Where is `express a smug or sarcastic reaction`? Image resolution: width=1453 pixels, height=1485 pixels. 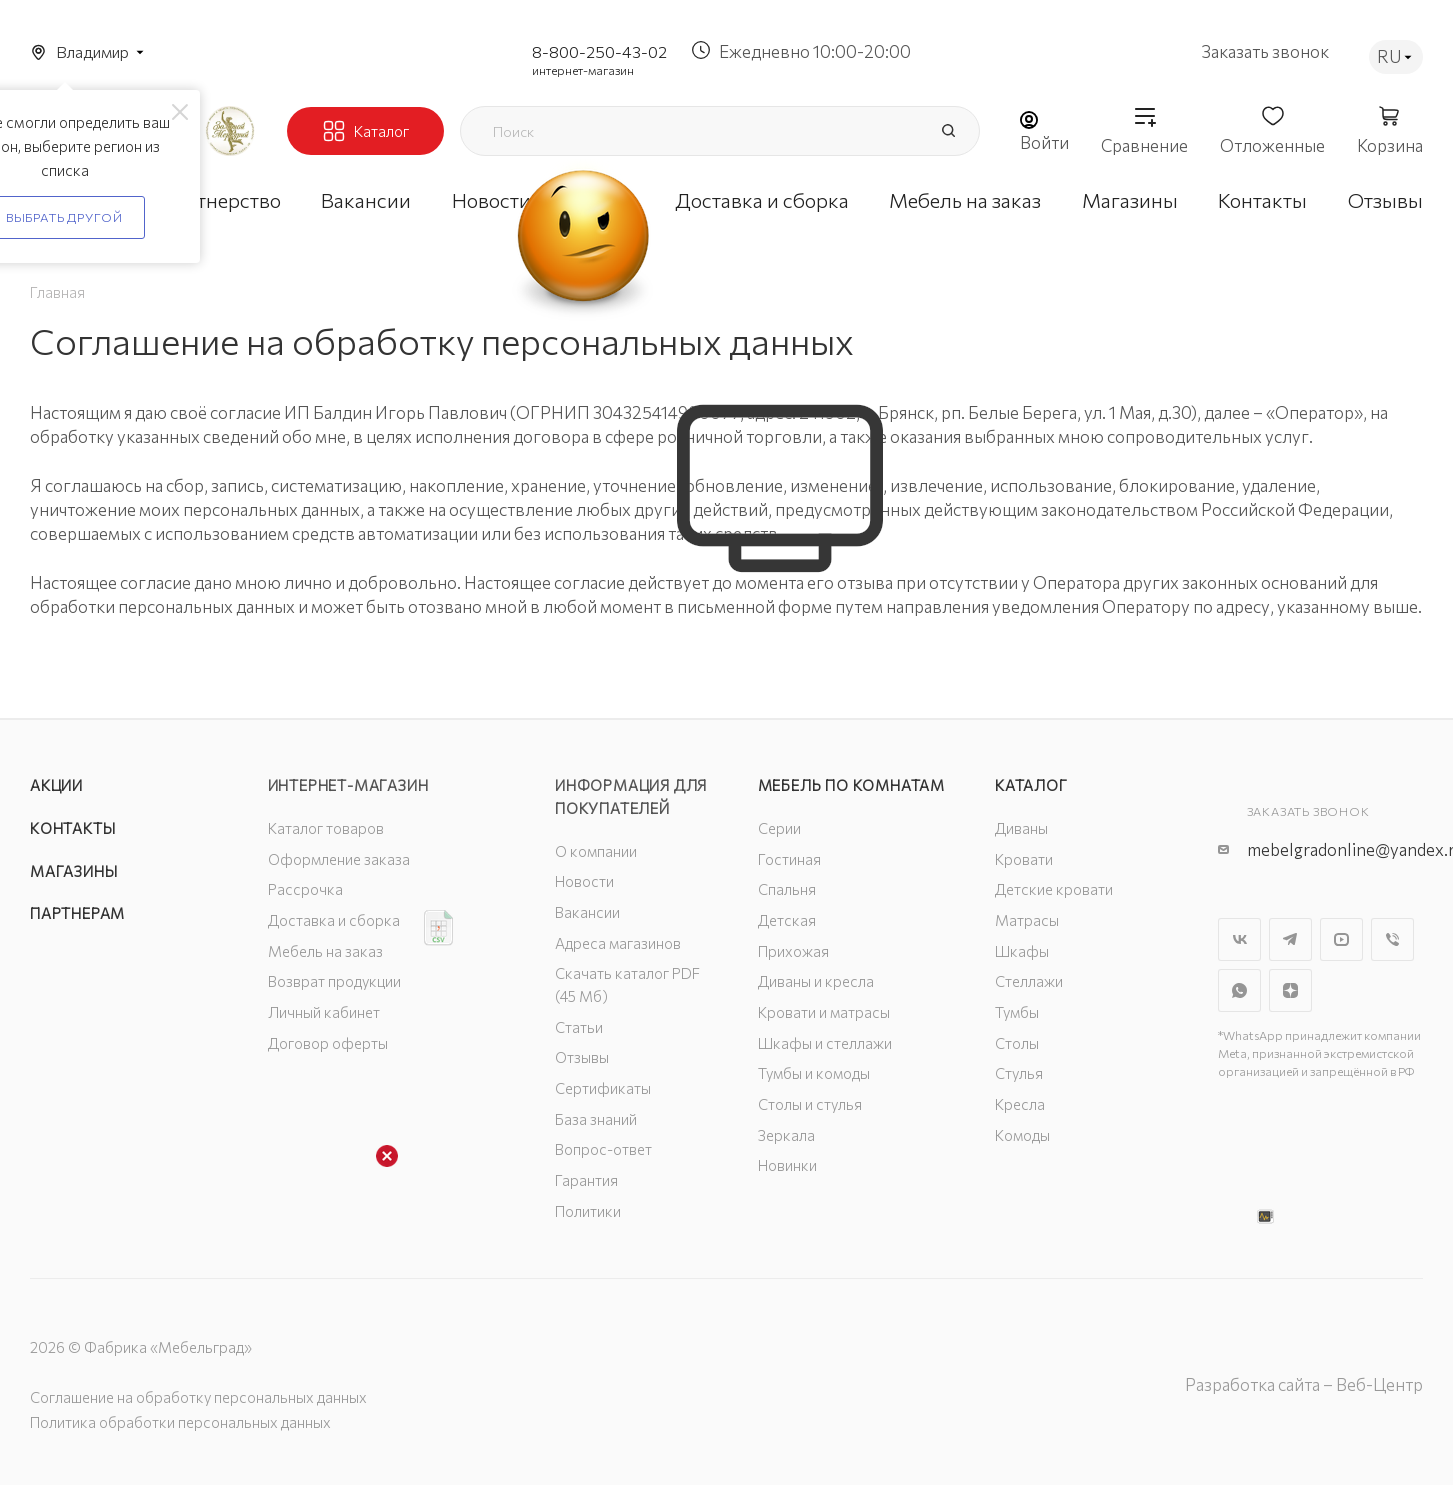 express a smug or sarcastic reaction is located at coordinates (584, 242).